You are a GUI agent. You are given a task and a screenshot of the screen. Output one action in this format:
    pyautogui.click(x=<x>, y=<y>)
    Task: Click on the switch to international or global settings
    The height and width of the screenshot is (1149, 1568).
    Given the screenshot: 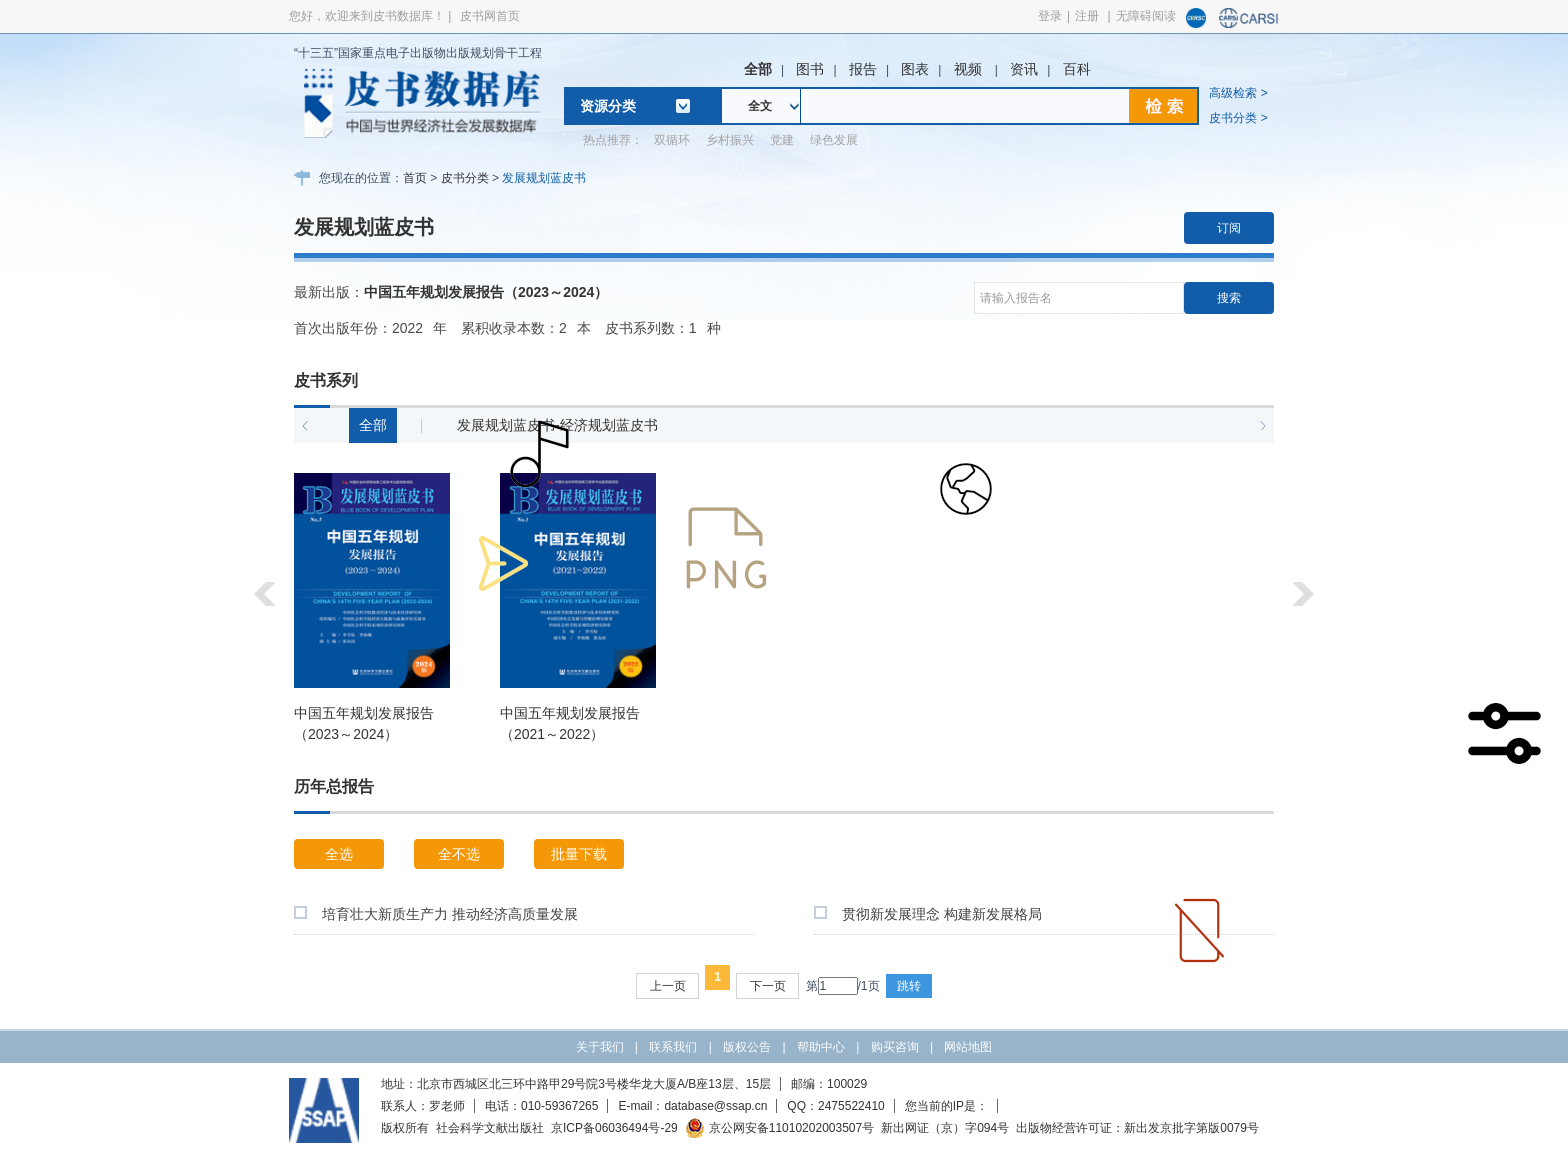 What is the action you would take?
    pyautogui.click(x=966, y=489)
    